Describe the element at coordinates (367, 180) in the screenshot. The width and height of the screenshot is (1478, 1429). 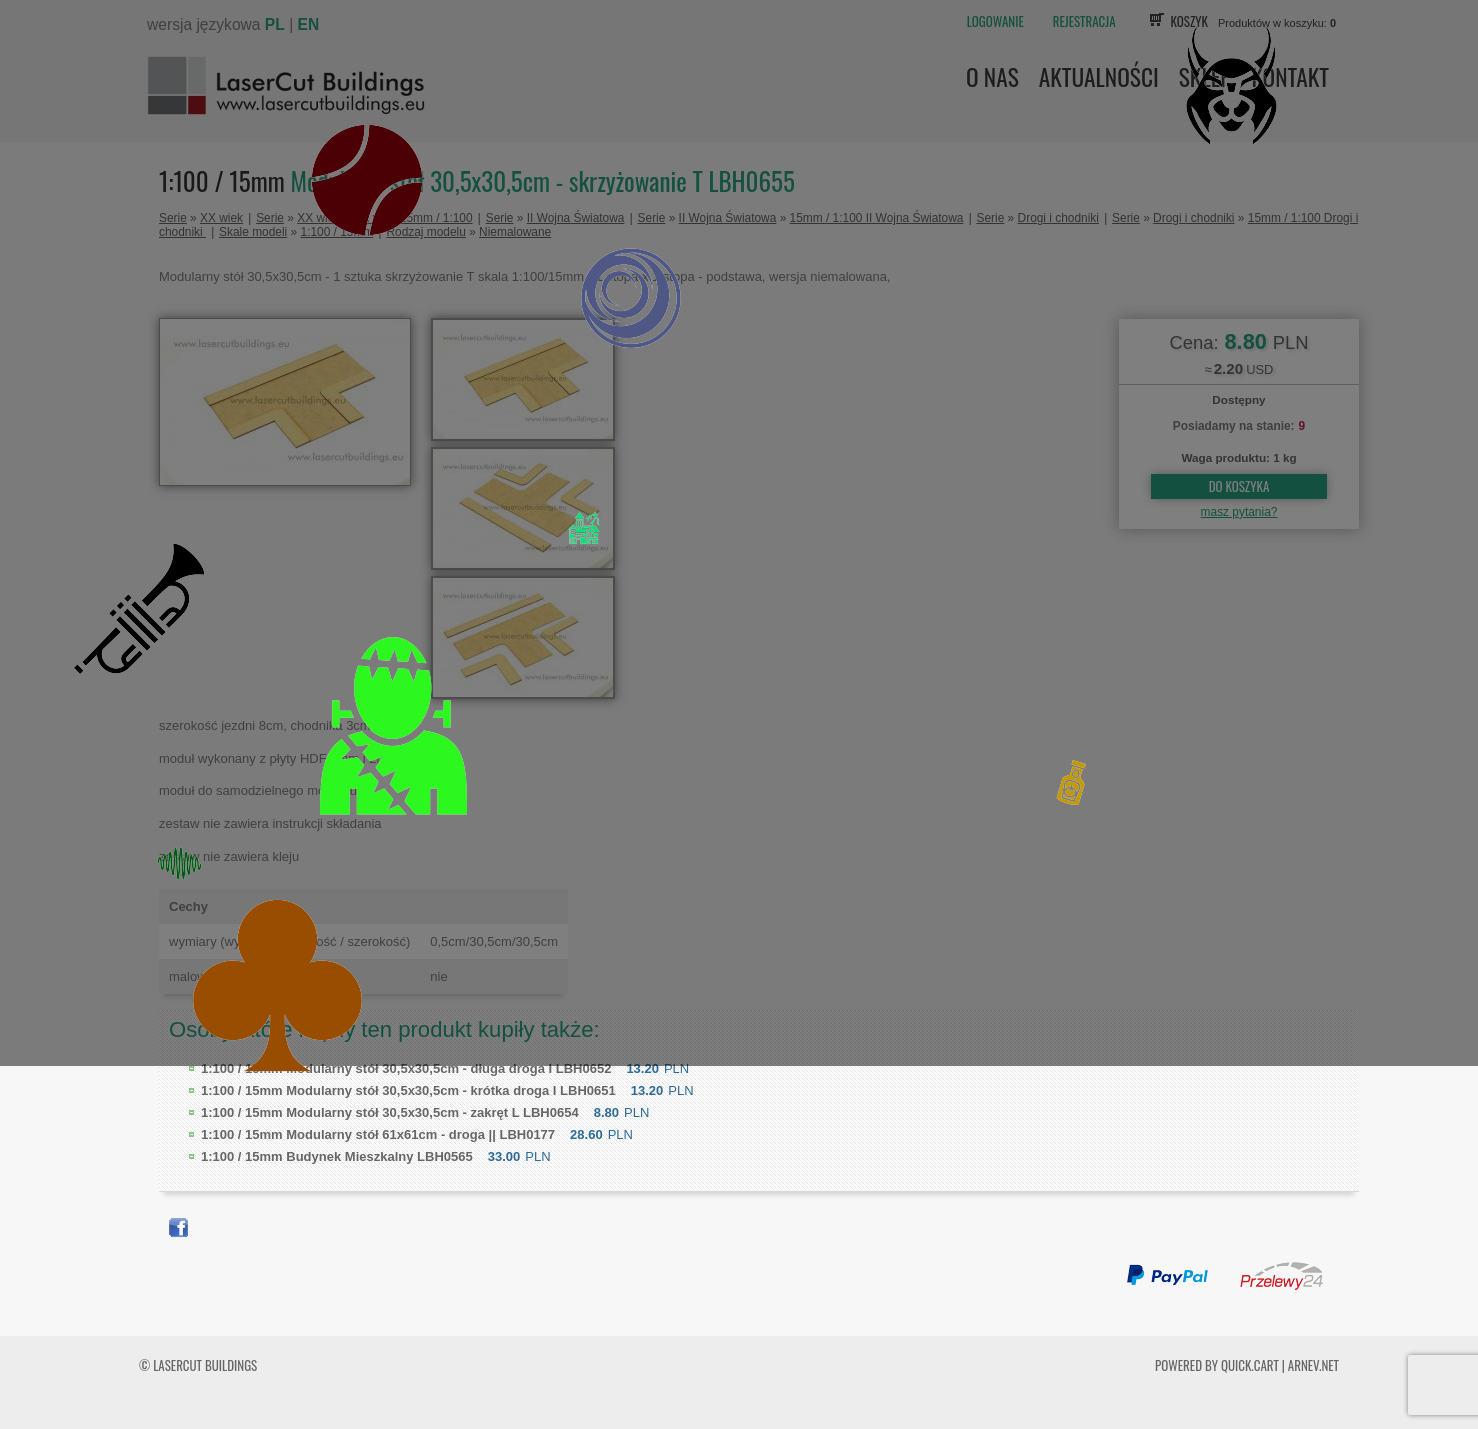
I see `access tennis or sports-related features` at that location.